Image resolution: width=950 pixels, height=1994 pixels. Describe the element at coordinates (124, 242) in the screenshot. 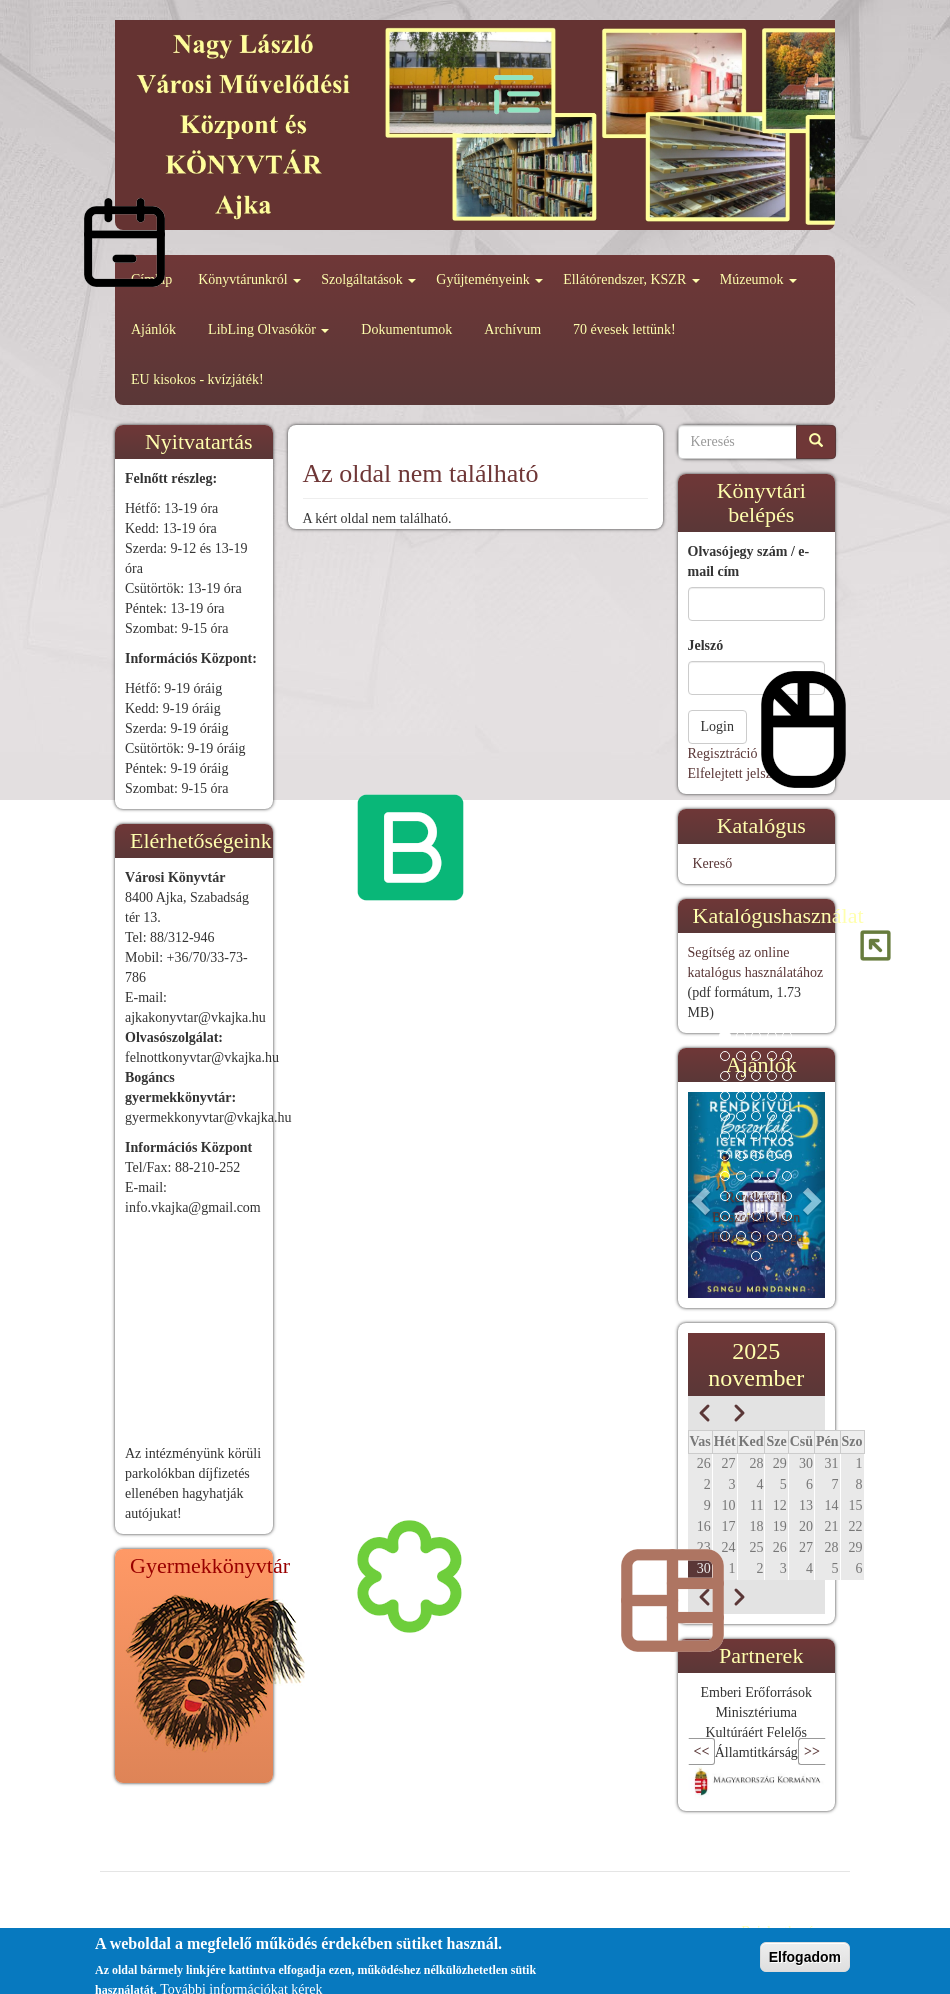

I see `remove an event from your calendar` at that location.